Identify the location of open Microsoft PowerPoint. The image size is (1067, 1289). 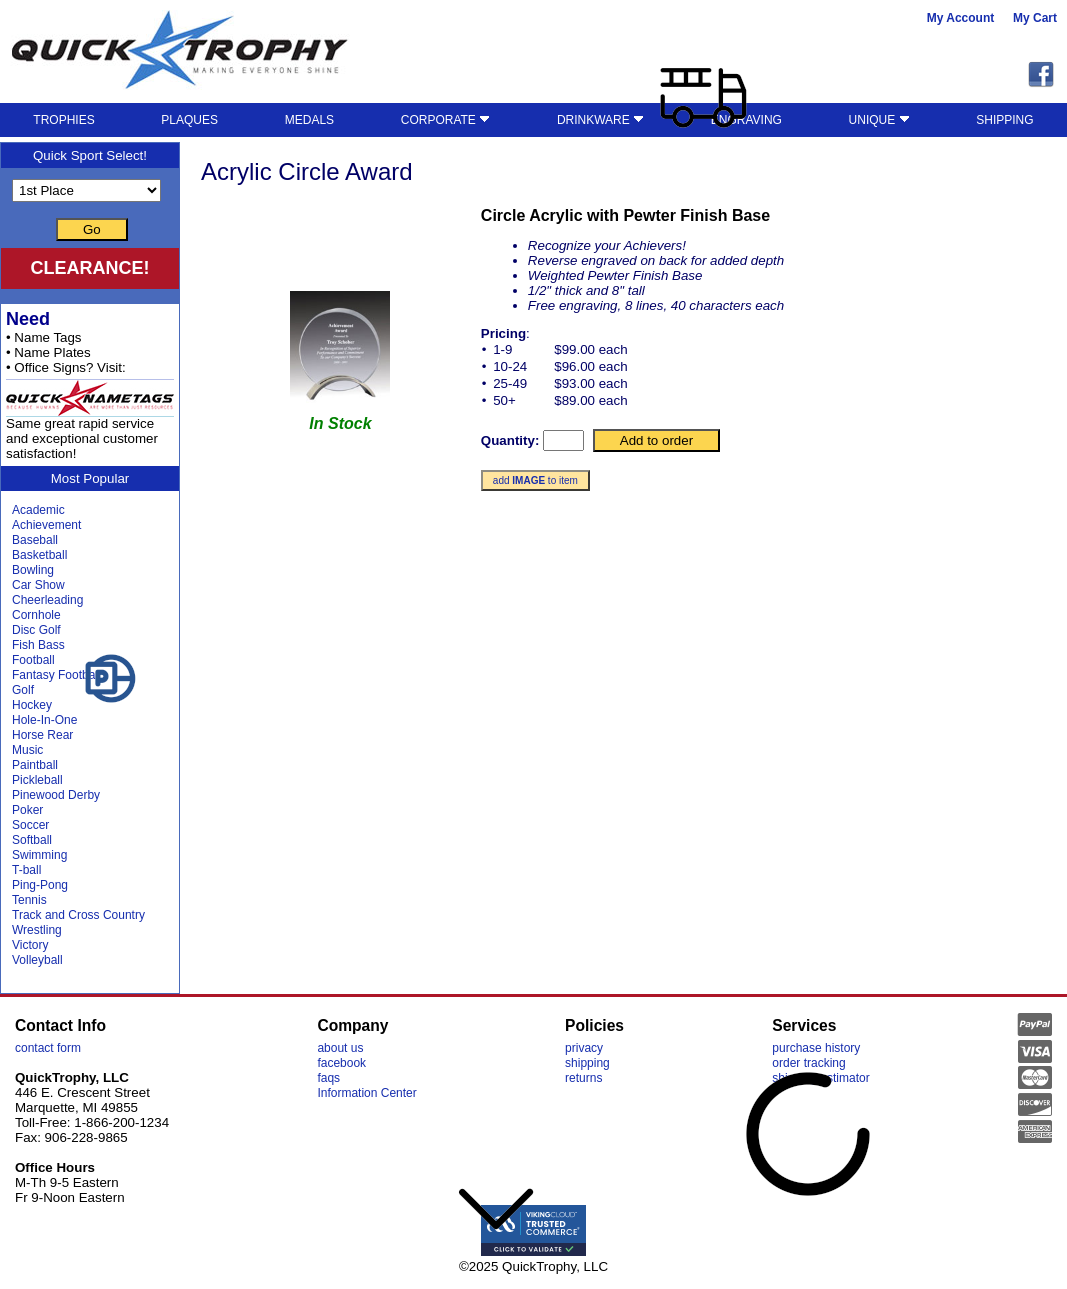
(109, 678).